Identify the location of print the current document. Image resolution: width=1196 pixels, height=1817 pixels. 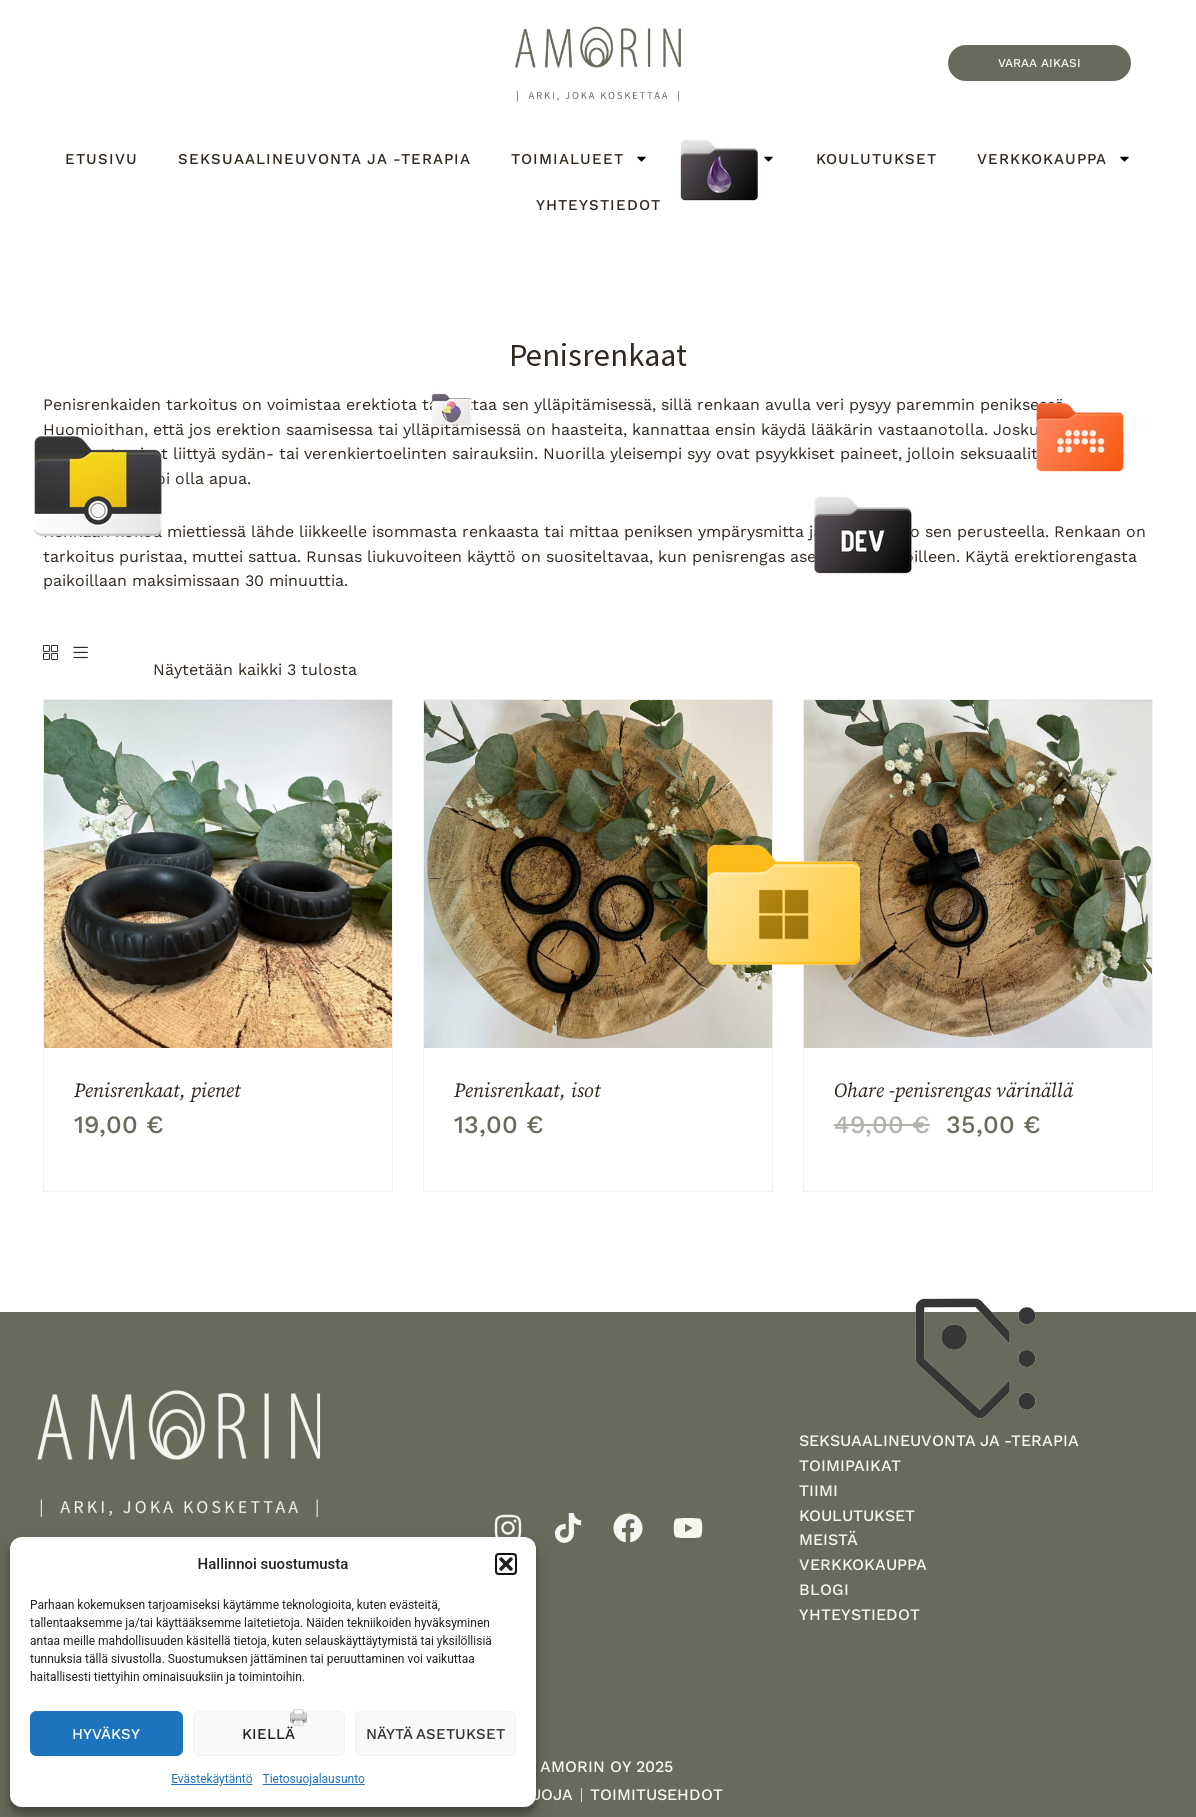
(298, 1717).